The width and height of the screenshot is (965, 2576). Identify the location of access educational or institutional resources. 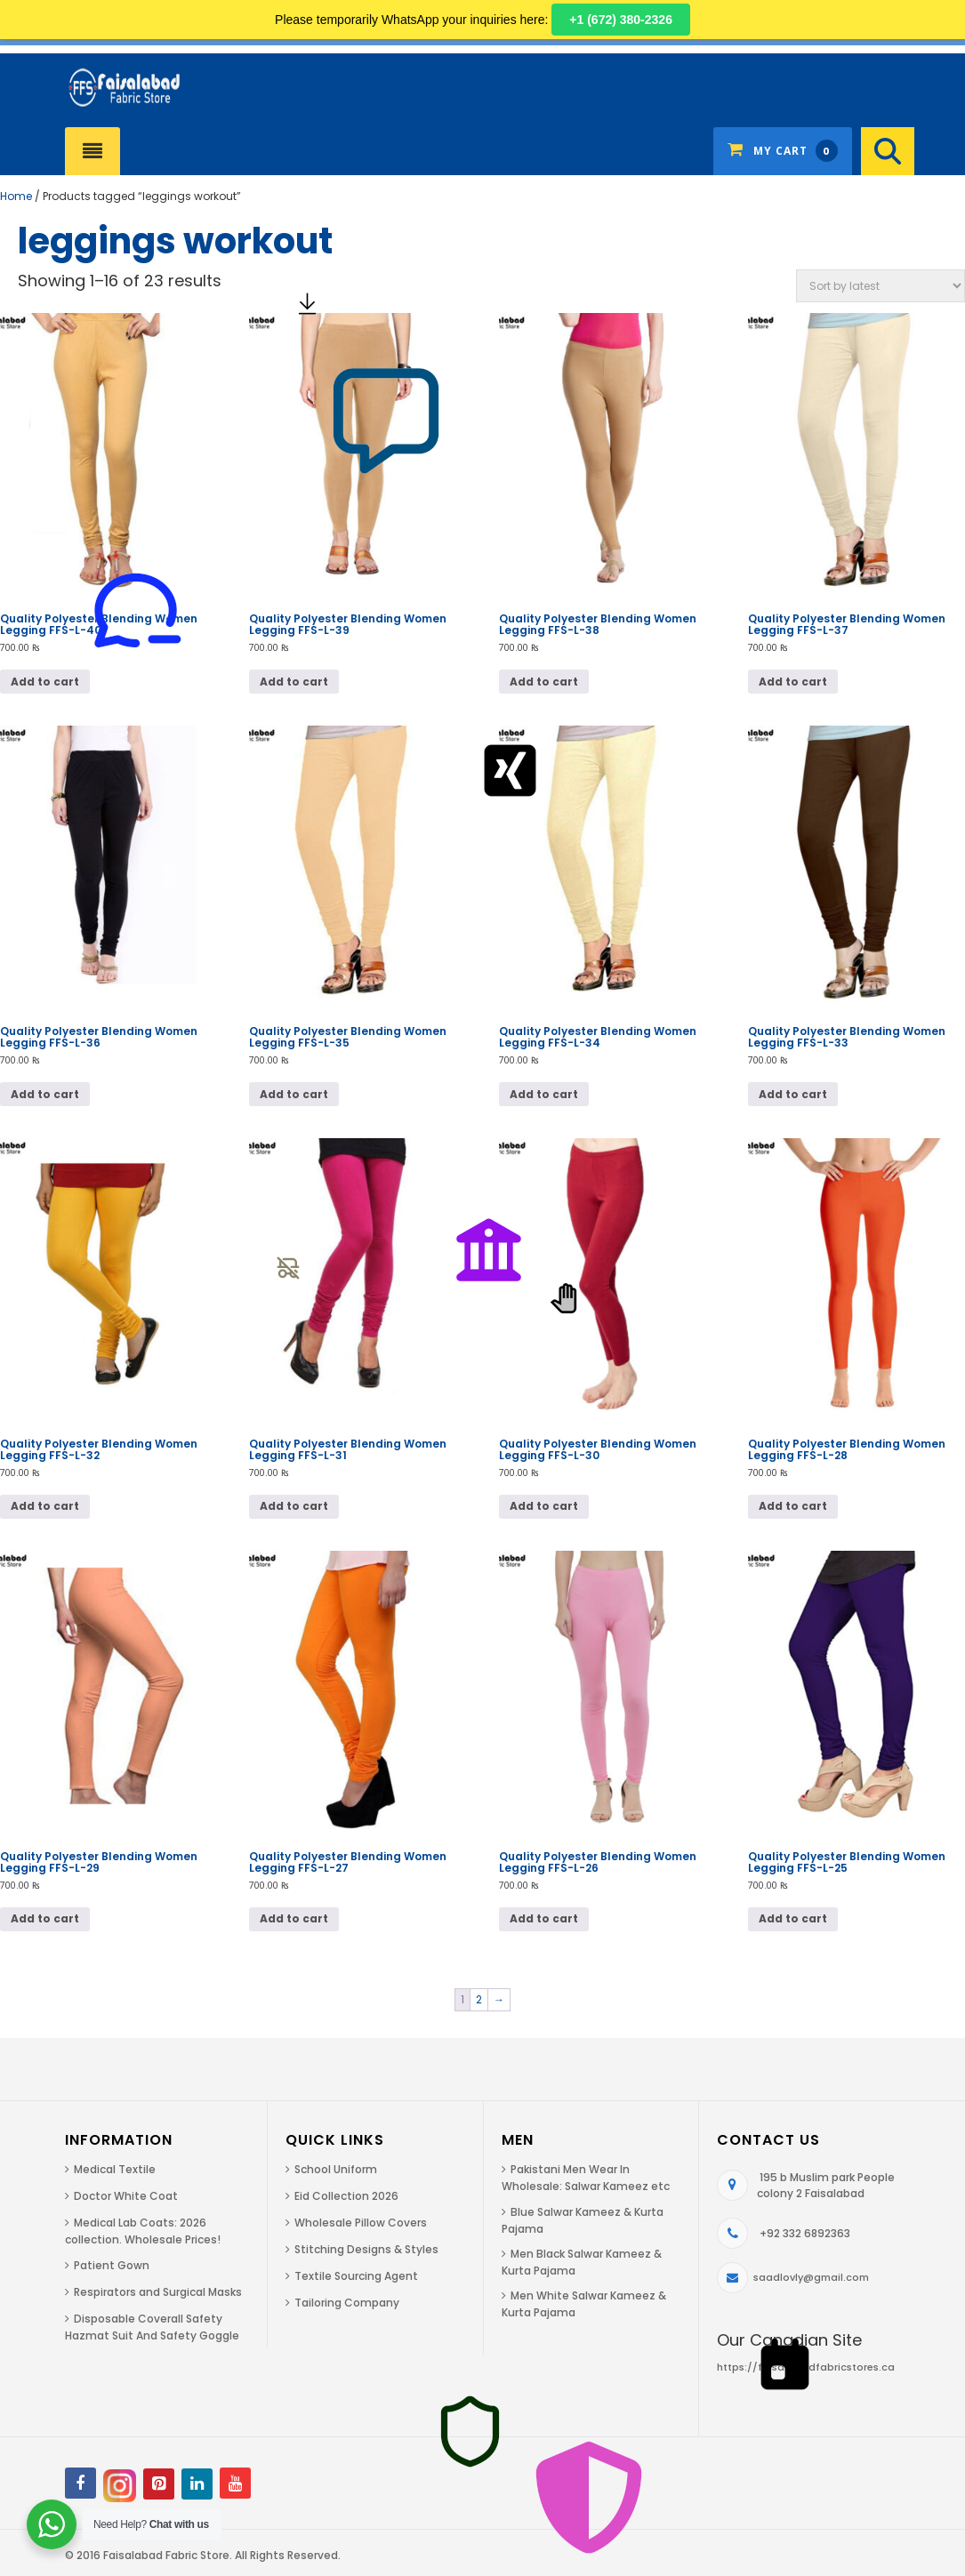
(488, 1248).